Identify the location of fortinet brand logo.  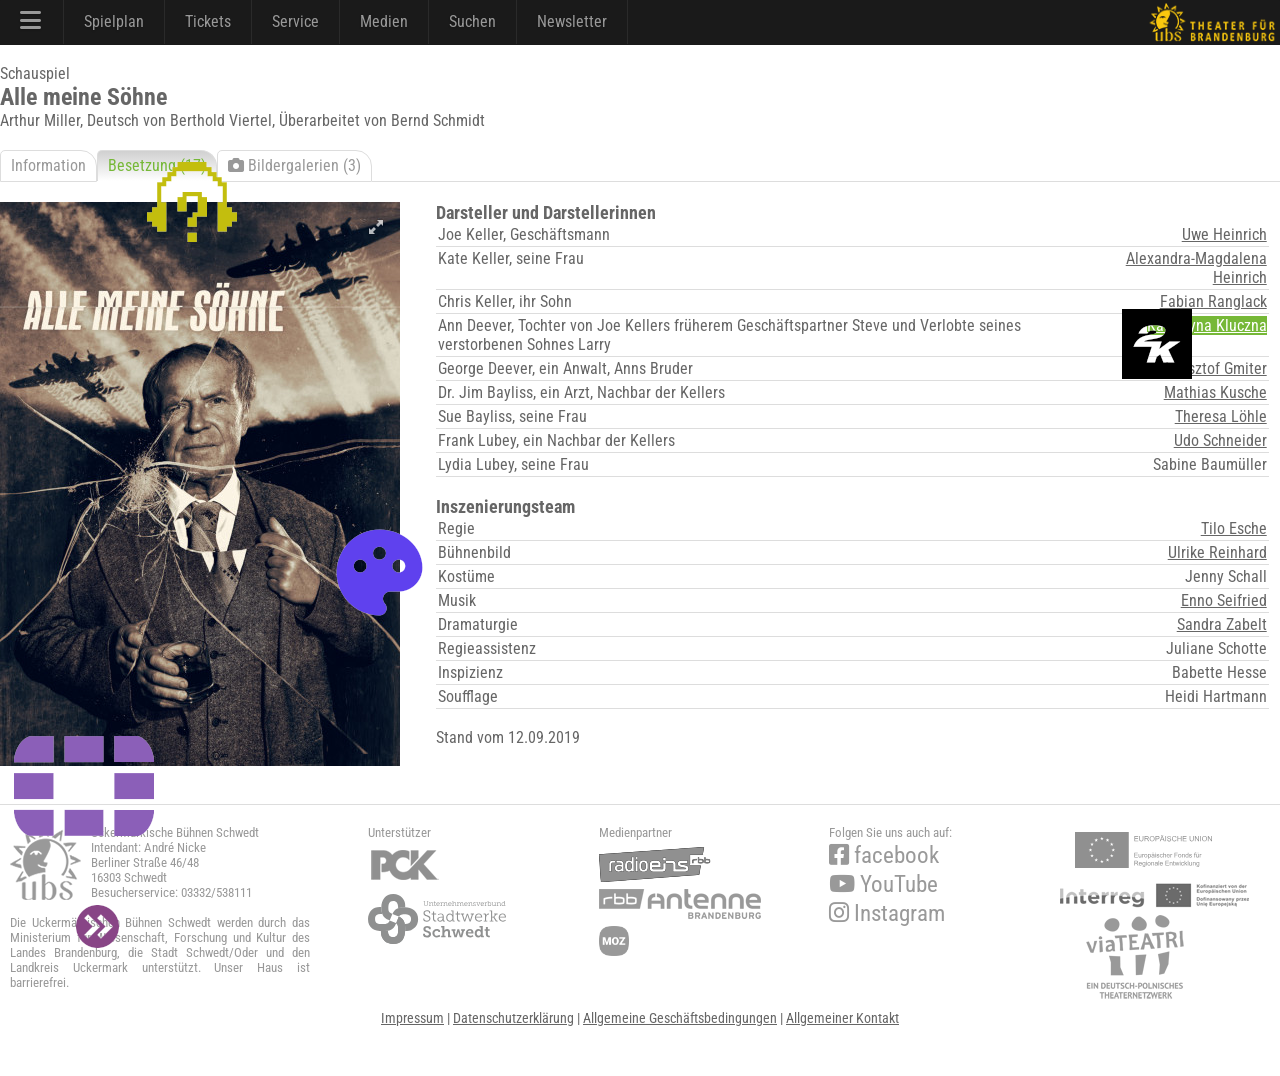
(84, 786).